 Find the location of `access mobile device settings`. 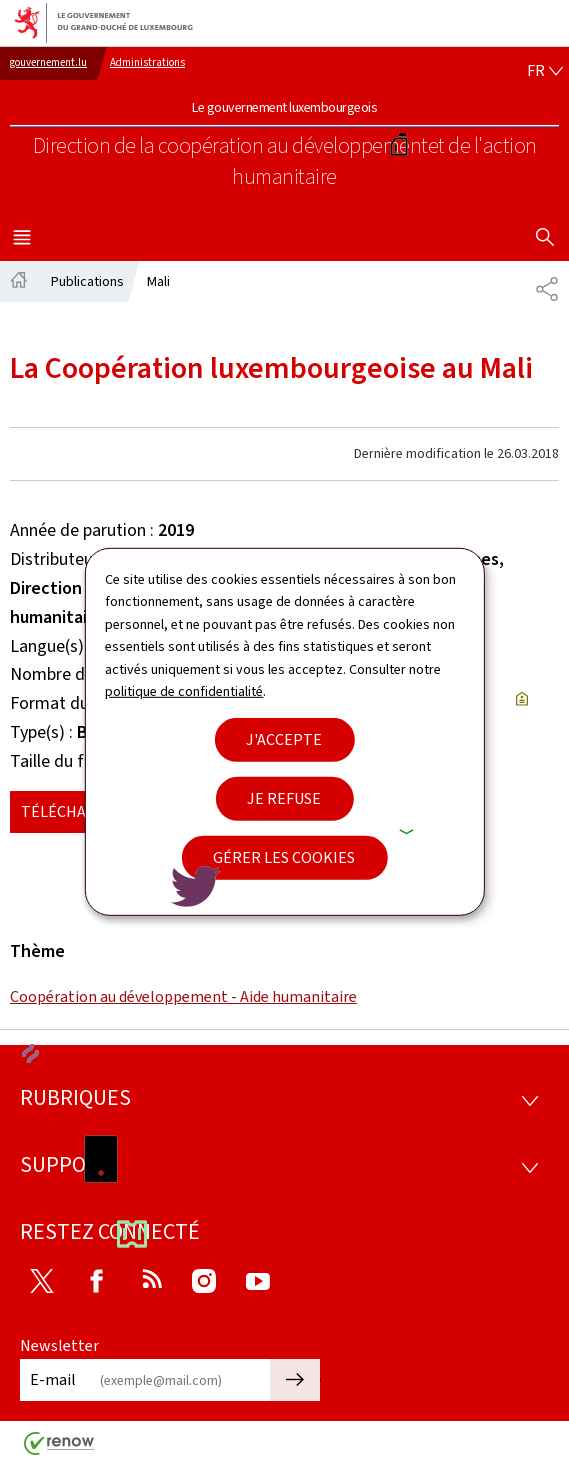

access mobile device settings is located at coordinates (101, 1159).